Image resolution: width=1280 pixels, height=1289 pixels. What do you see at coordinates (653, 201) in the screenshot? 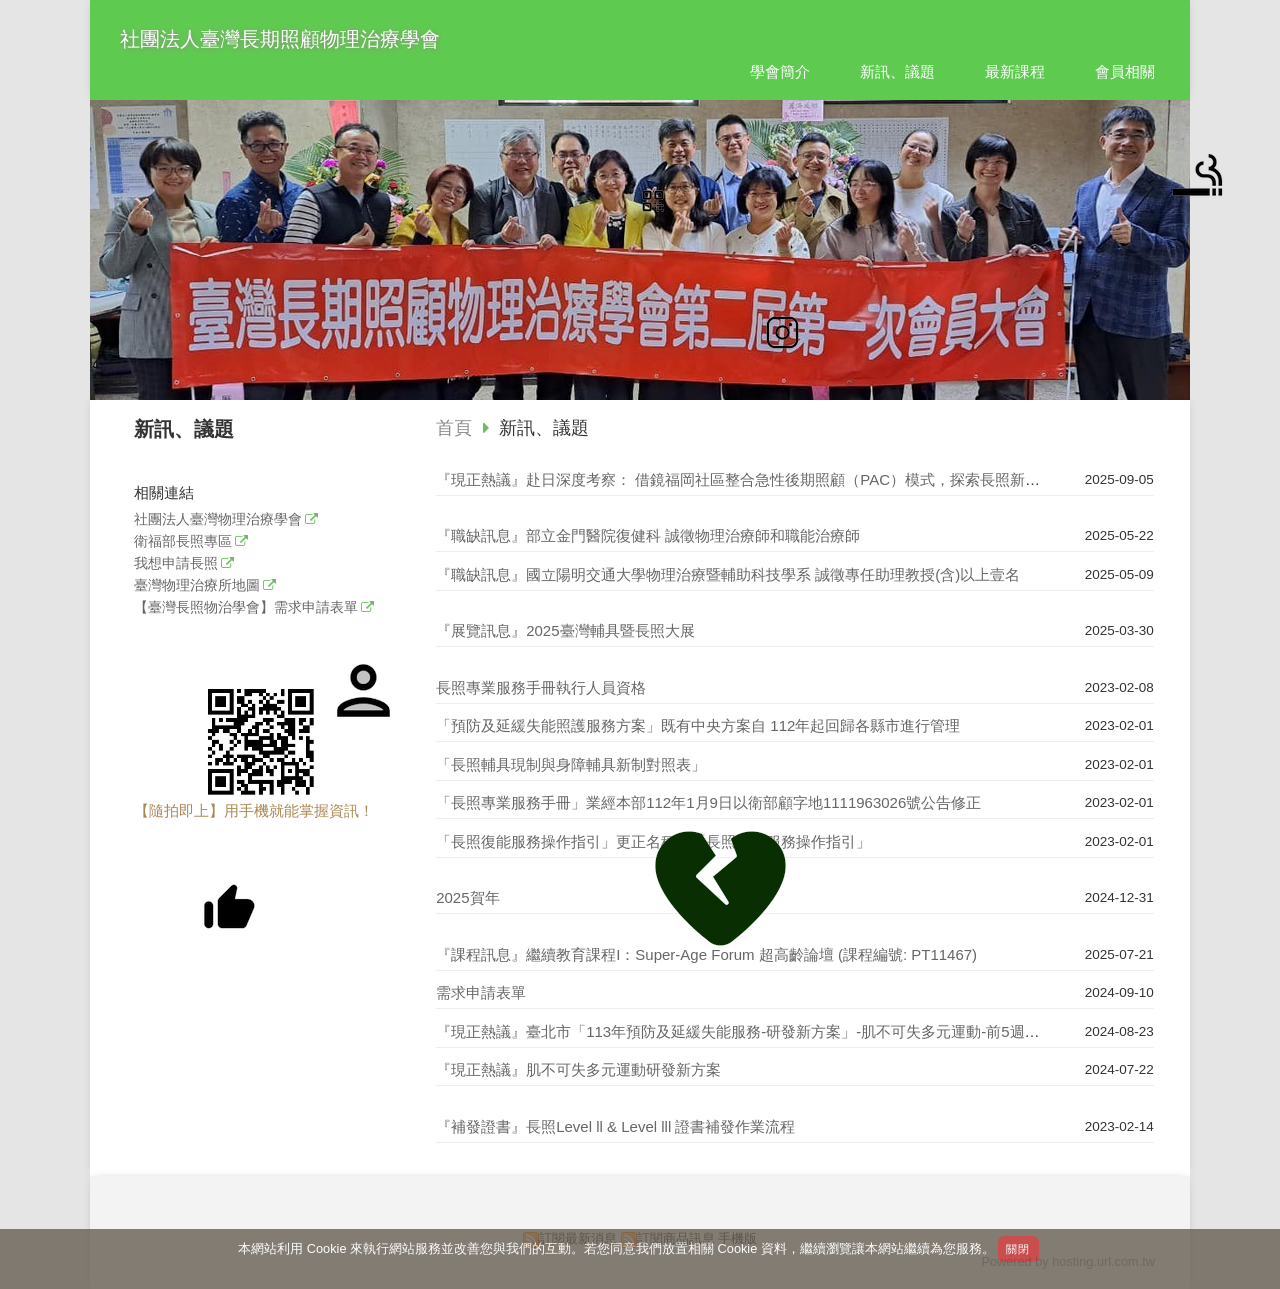
I see `scan or generate a QR code` at bounding box center [653, 201].